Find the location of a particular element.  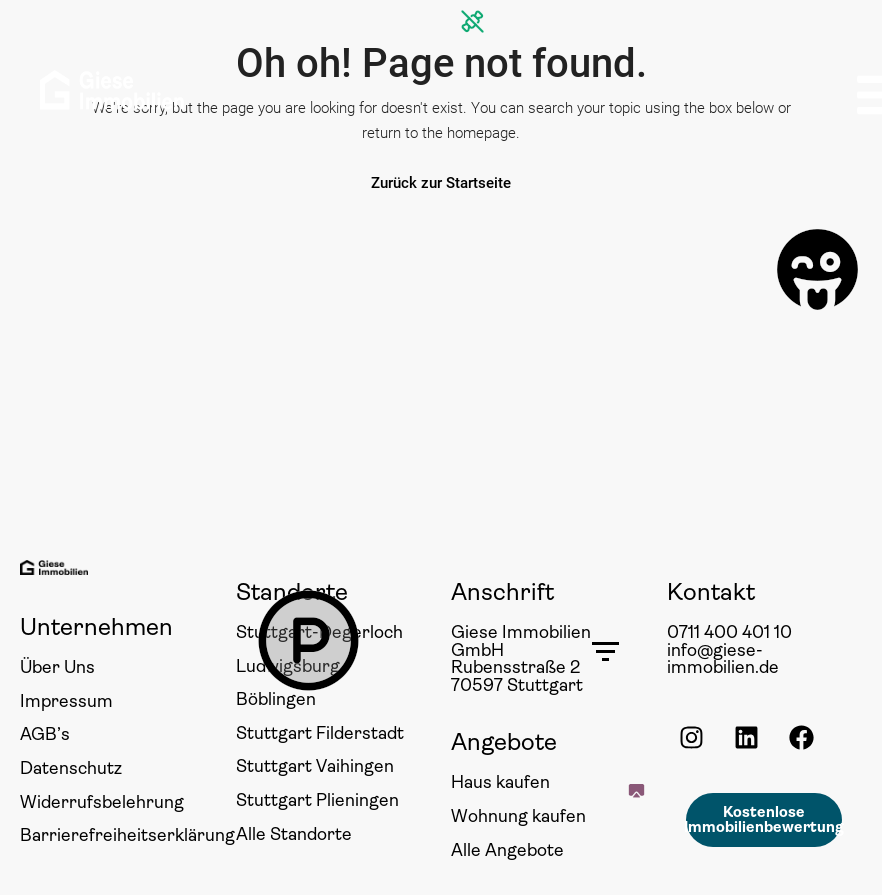

insert a playful or silly emoji reaction is located at coordinates (817, 269).